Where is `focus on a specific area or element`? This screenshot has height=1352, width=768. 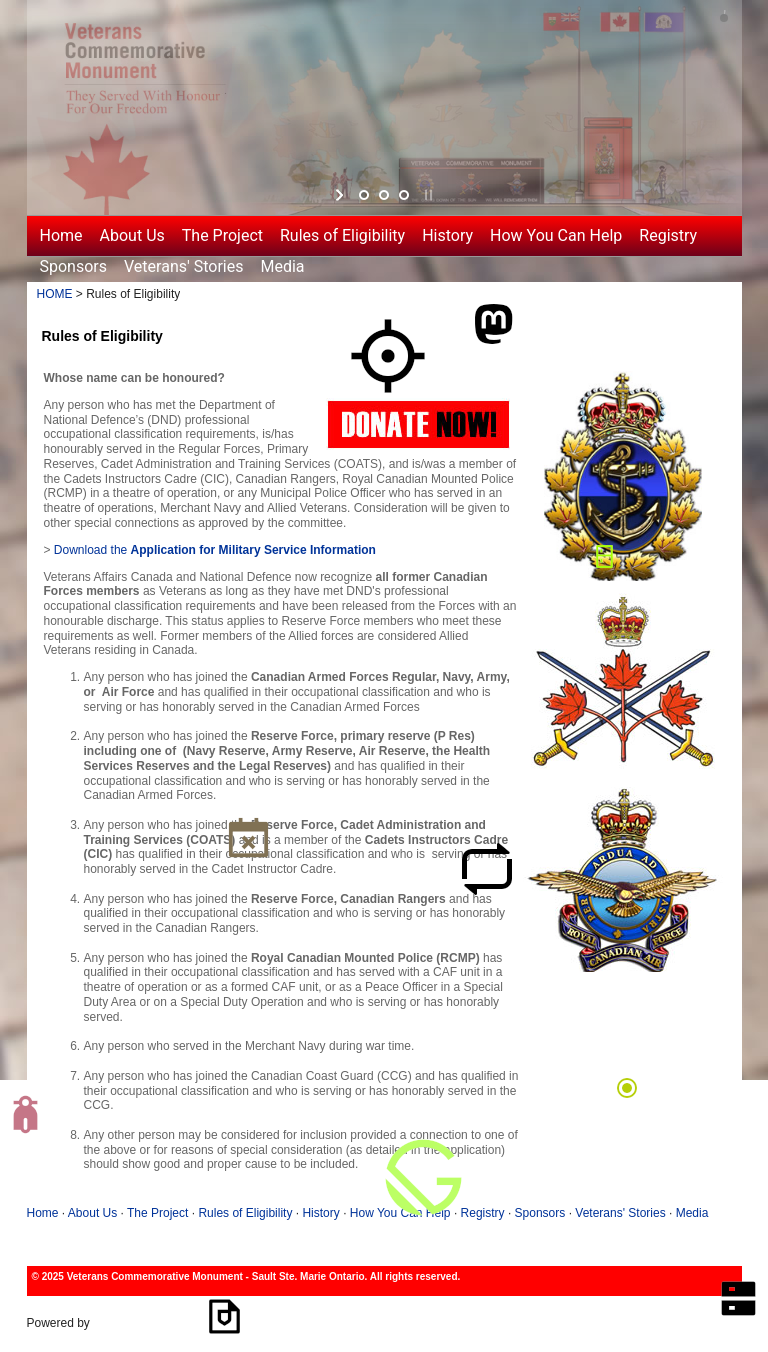
focus on a specific area or element is located at coordinates (388, 356).